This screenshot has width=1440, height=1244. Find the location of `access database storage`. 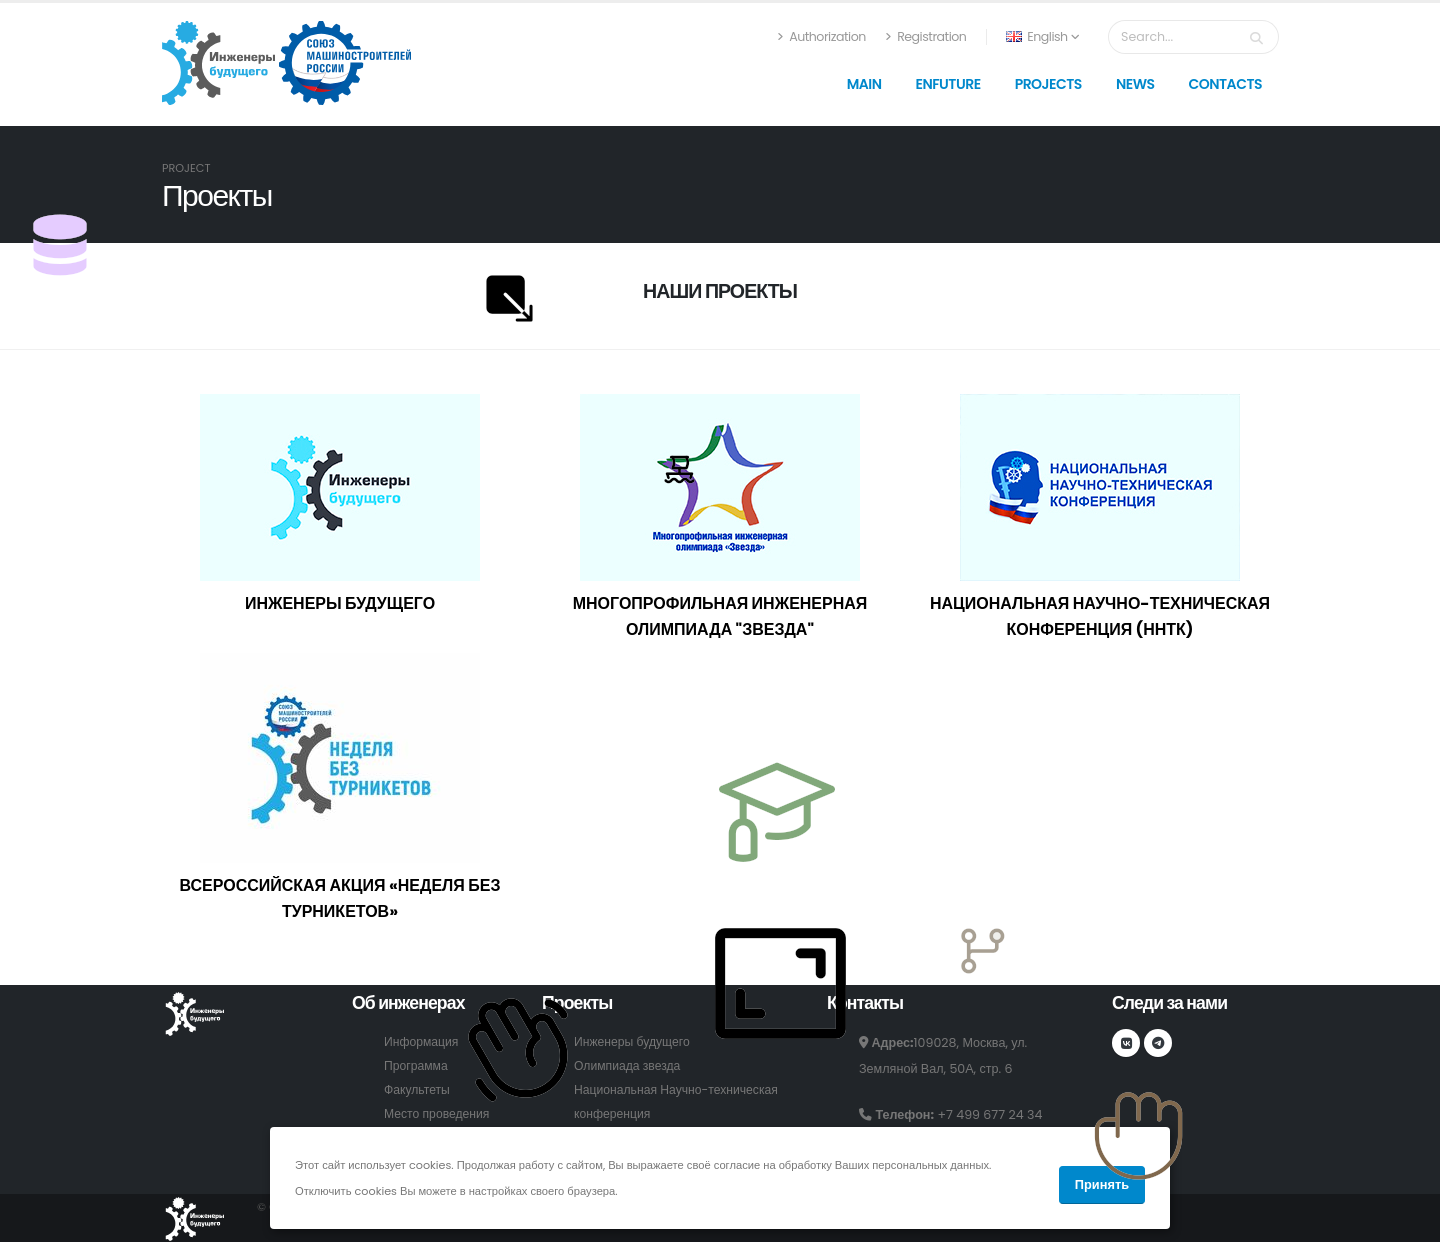

access database storage is located at coordinates (60, 245).